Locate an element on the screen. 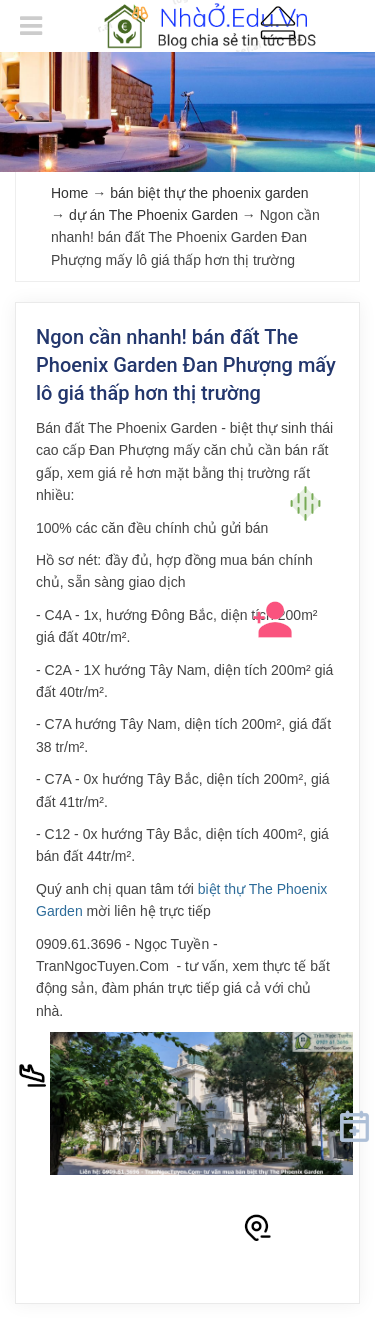  search or explore content is located at coordinates (140, 13).